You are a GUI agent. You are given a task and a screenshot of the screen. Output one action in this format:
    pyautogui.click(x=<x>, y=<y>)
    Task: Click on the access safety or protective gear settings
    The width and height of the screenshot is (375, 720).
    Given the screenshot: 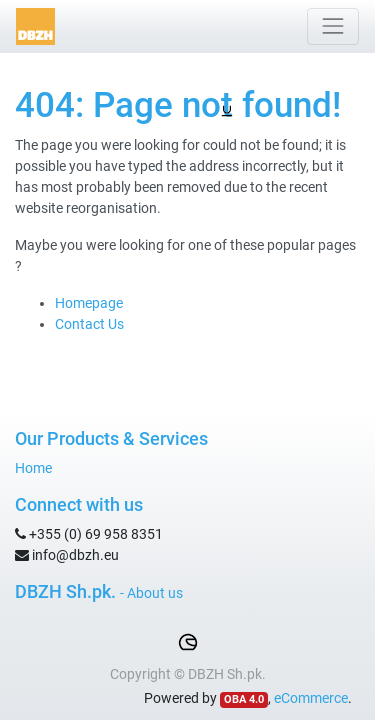 What is the action you would take?
    pyautogui.click(x=188, y=642)
    